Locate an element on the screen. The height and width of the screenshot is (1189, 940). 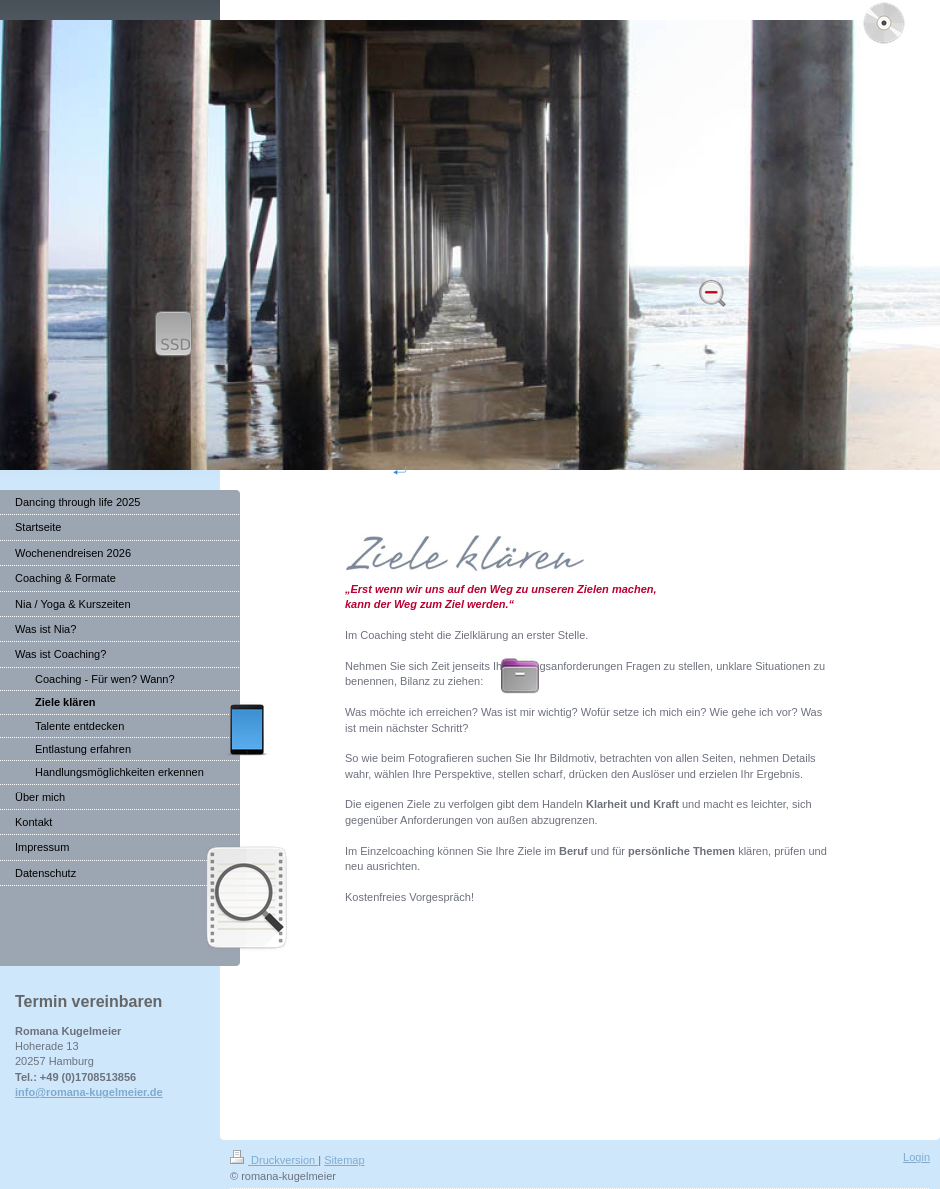
iPad Mini 3 device icon in system settings is located at coordinates (247, 725).